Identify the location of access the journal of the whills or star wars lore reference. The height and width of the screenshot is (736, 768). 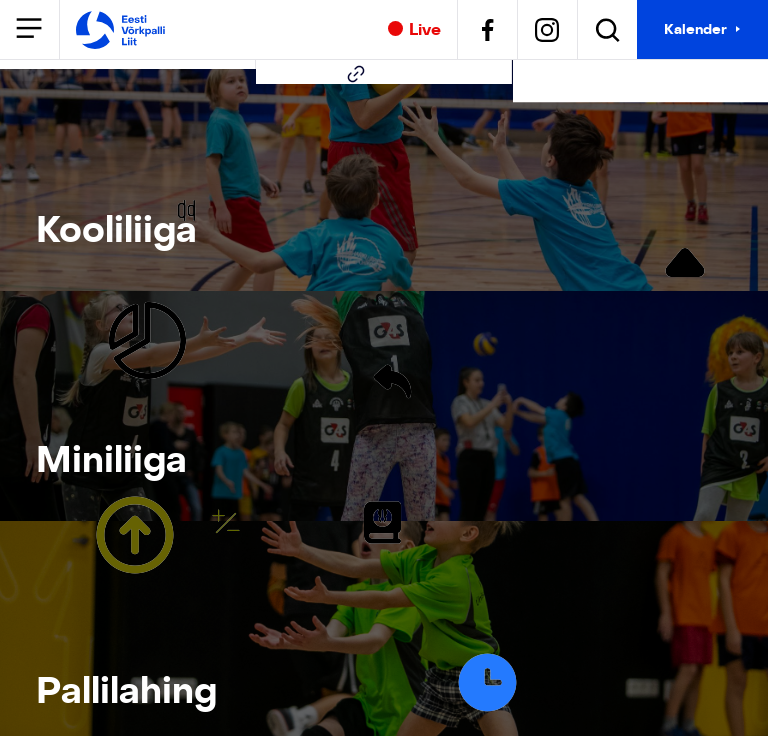
(382, 522).